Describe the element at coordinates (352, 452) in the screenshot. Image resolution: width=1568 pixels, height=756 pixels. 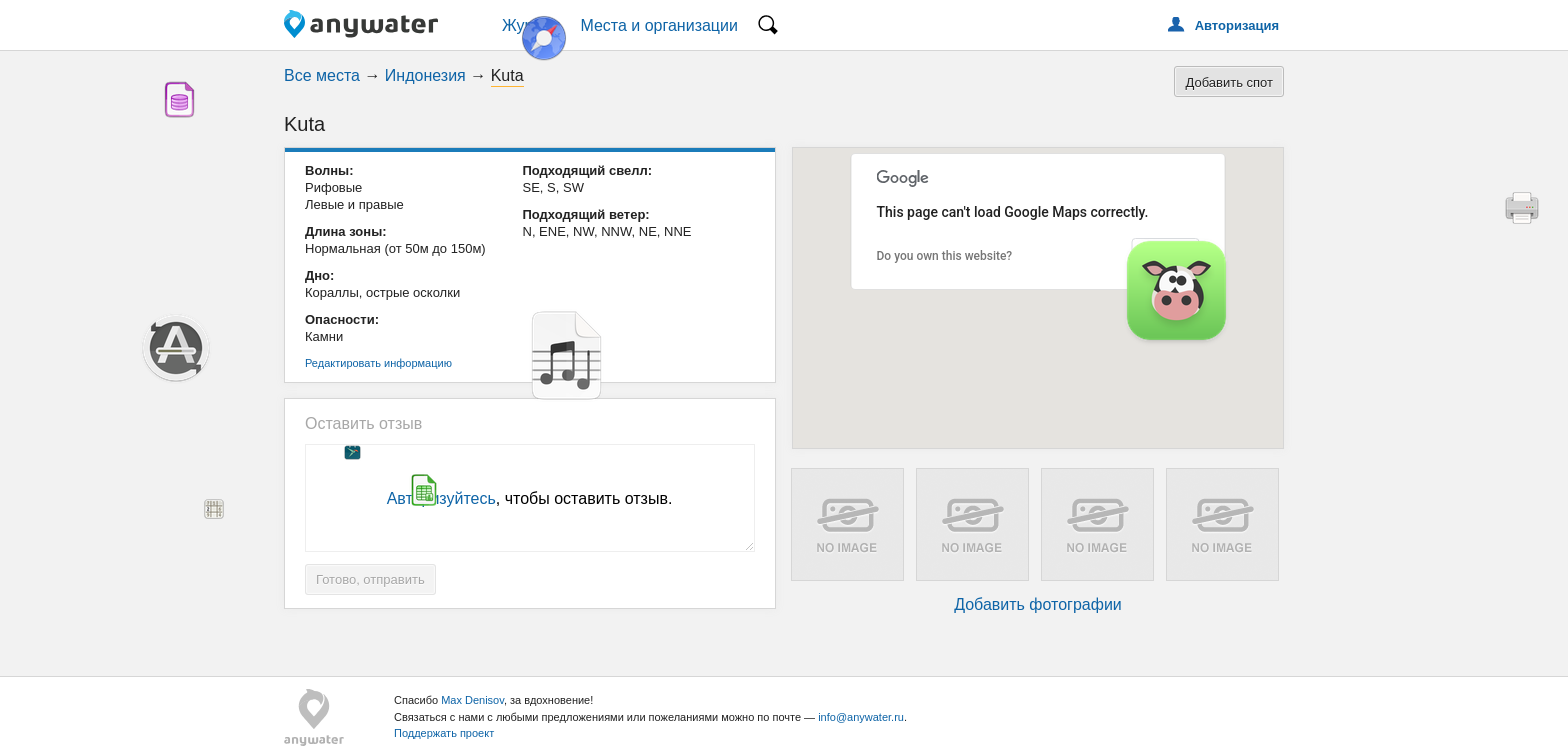
I see `open the snap store to browse and install applications` at that location.